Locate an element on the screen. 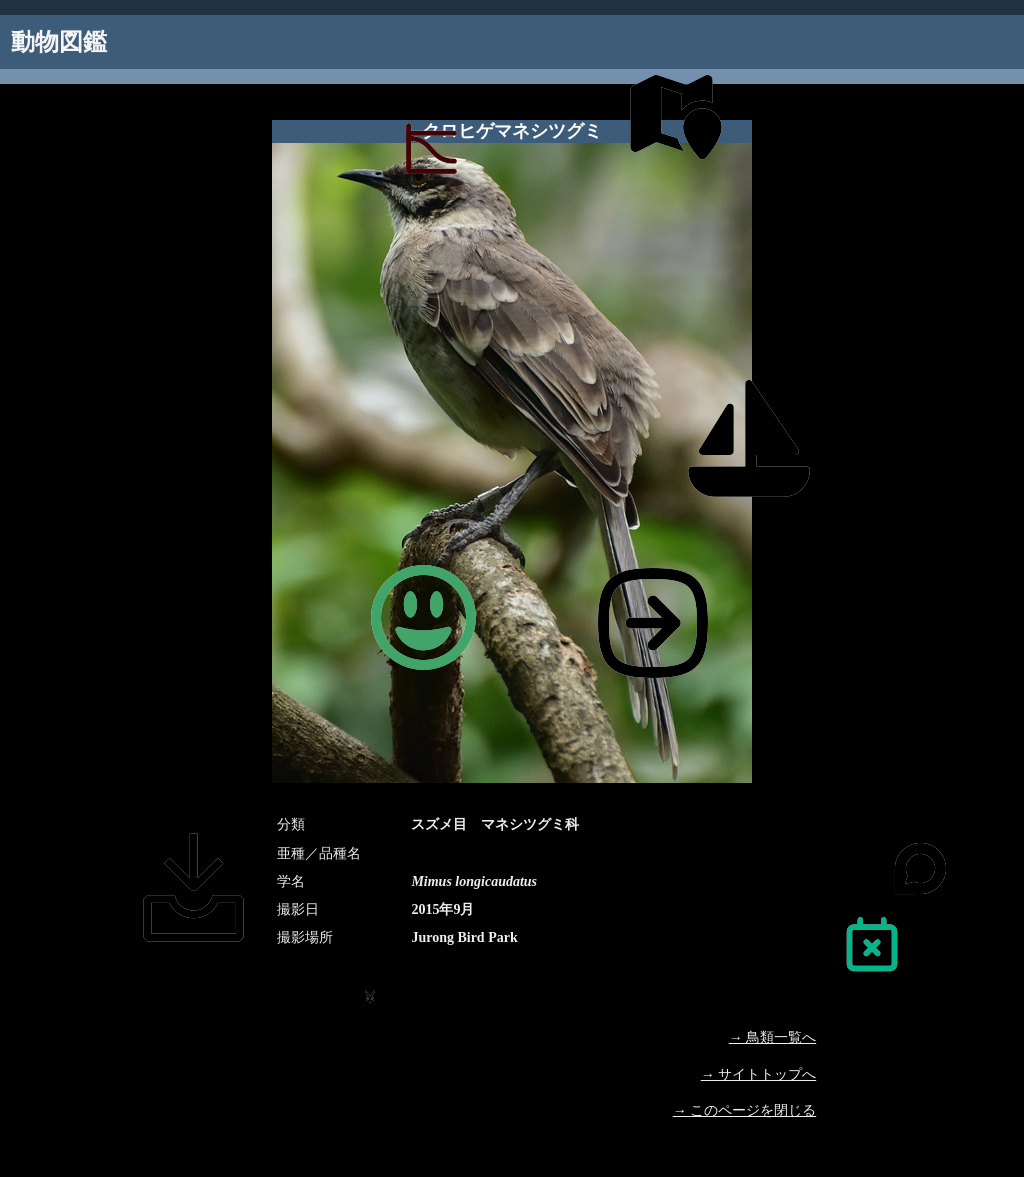  cancel or remove a scheduled event is located at coordinates (872, 946).